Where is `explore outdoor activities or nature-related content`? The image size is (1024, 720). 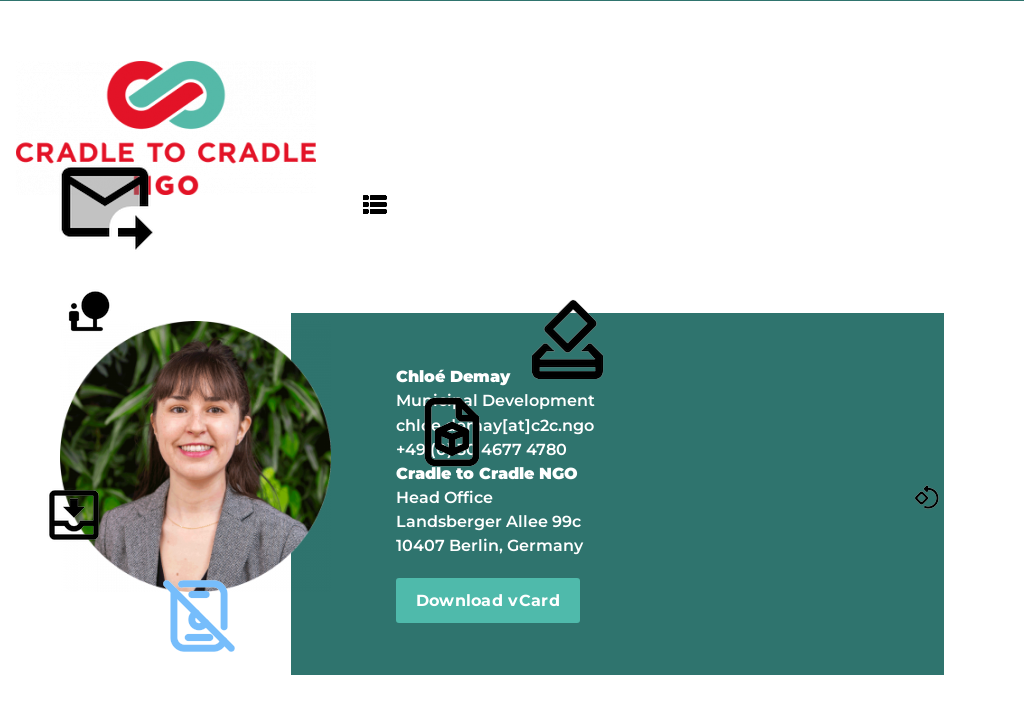
explore outdoor activities or nature-related content is located at coordinates (89, 311).